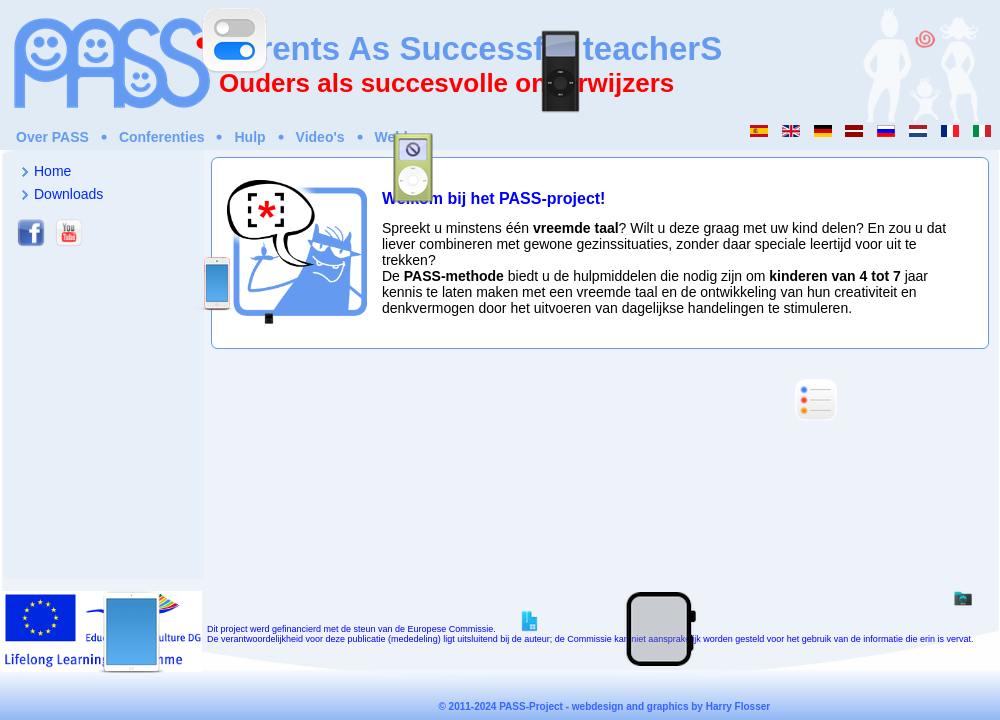 This screenshot has width=1000, height=720. Describe the element at coordinates (816, 400) in the screenshot. I see `open the reminders app` at that location.